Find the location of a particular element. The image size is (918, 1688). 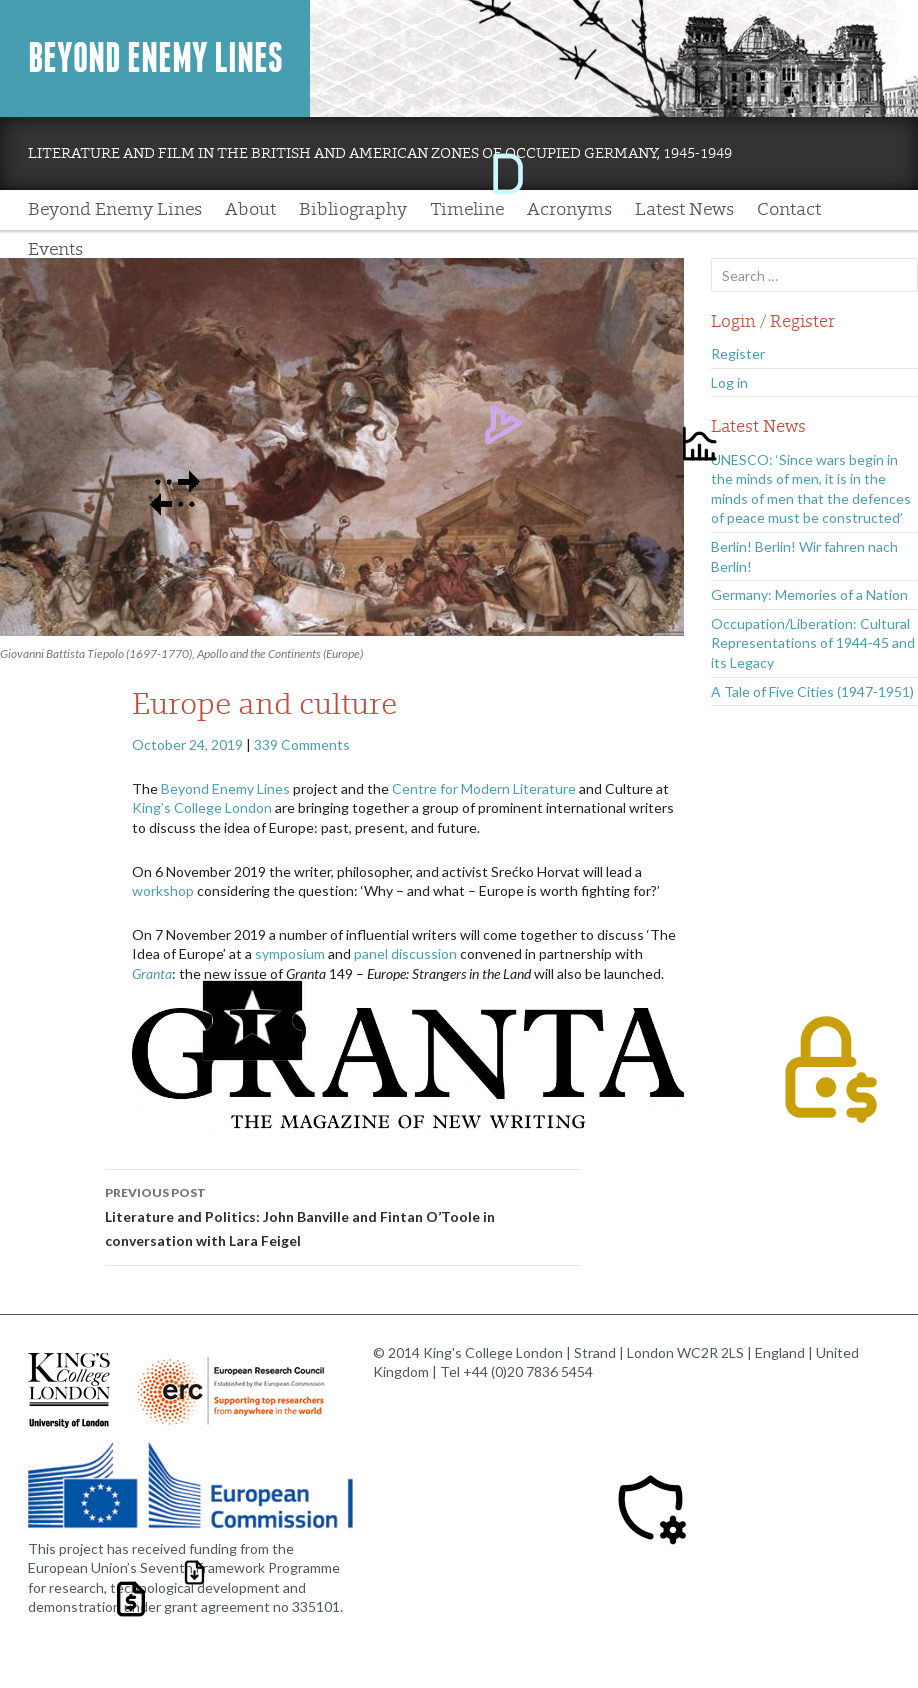

indicates multiple stops on a route is located at coordinates (175, 493).